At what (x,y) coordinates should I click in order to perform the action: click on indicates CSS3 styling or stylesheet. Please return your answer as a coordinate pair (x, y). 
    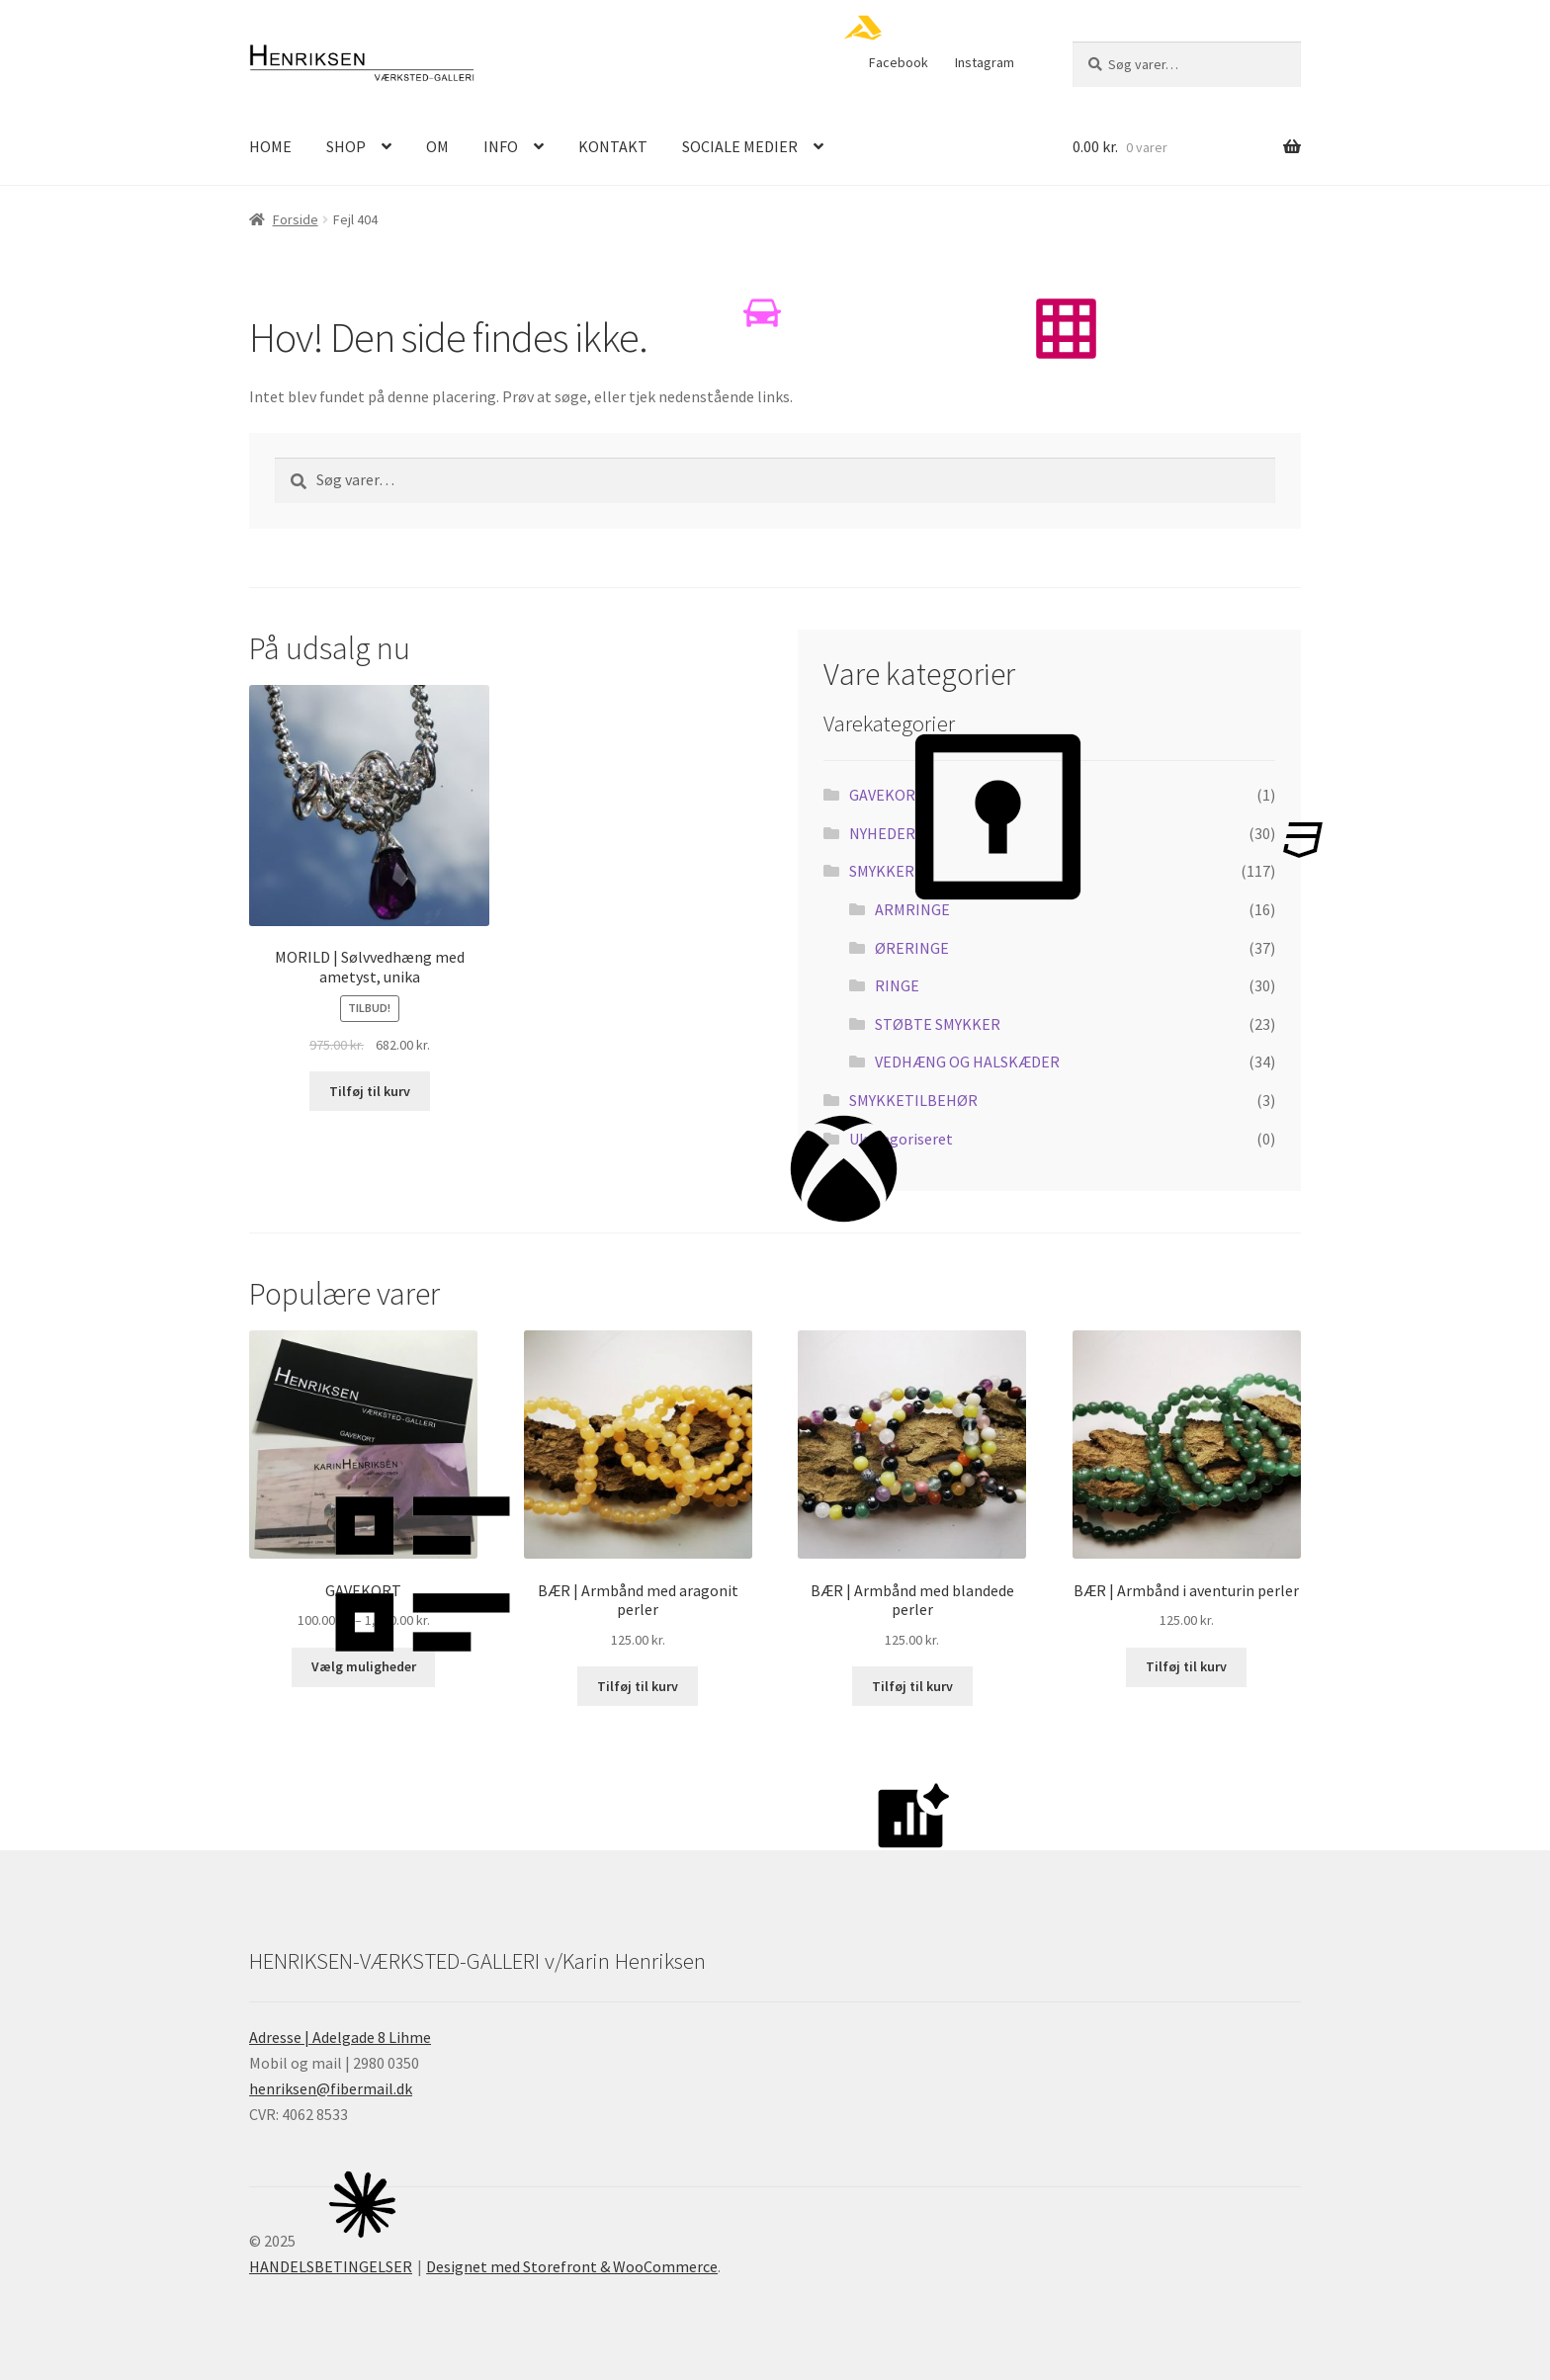
    Looking at the image, I should click on (1303, 840).